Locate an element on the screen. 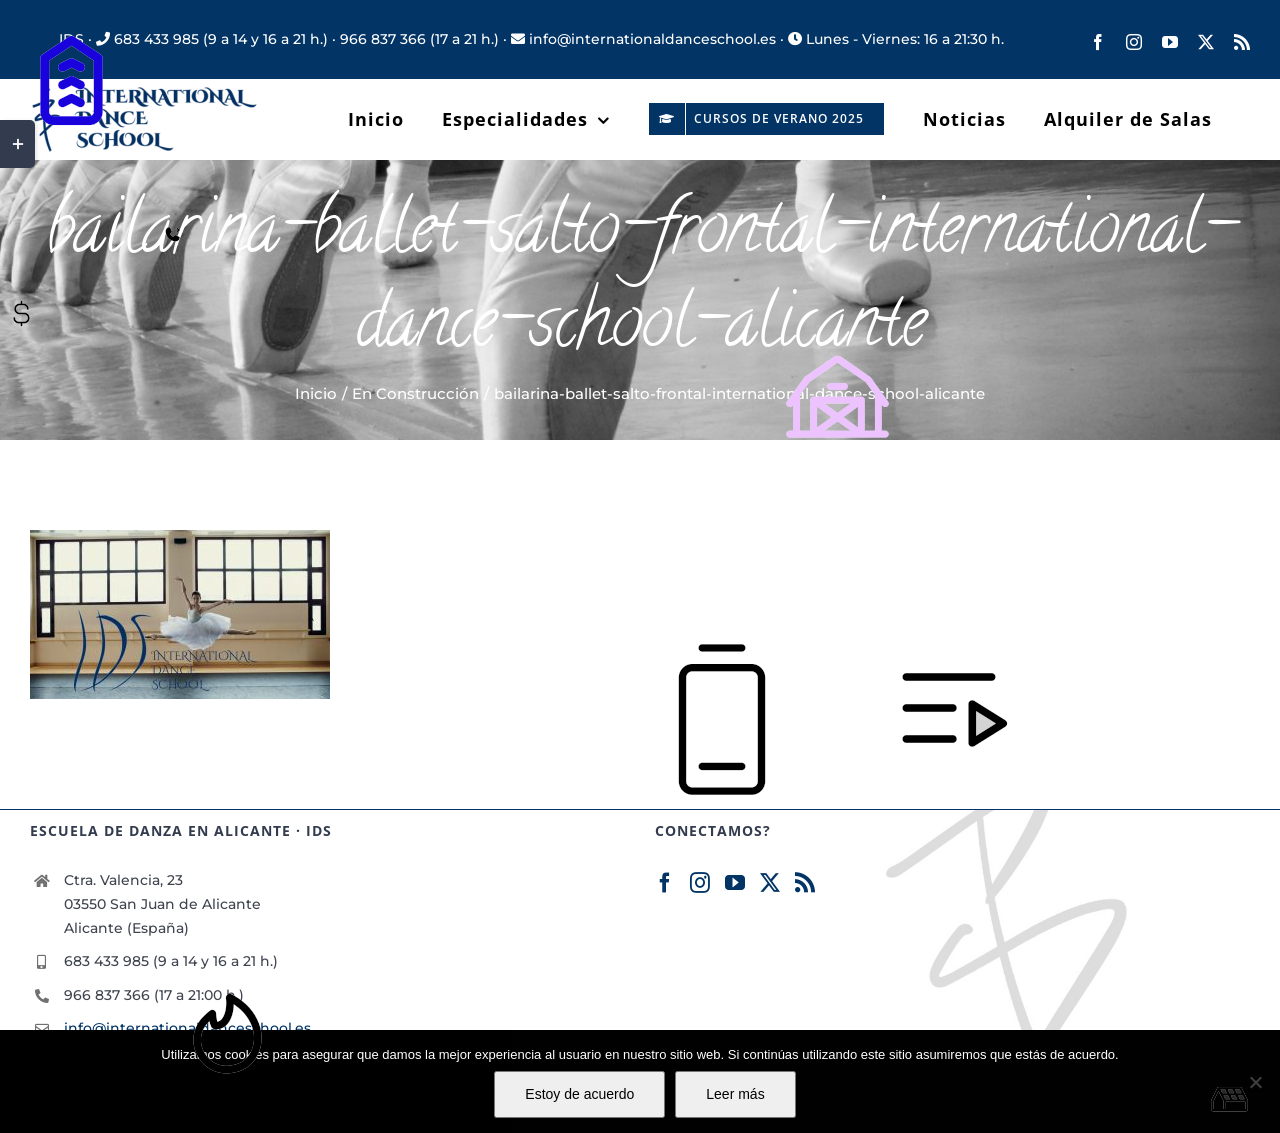 The image size is (1280, 1133). open tinder dating app is located at coordinates (227, 1035).